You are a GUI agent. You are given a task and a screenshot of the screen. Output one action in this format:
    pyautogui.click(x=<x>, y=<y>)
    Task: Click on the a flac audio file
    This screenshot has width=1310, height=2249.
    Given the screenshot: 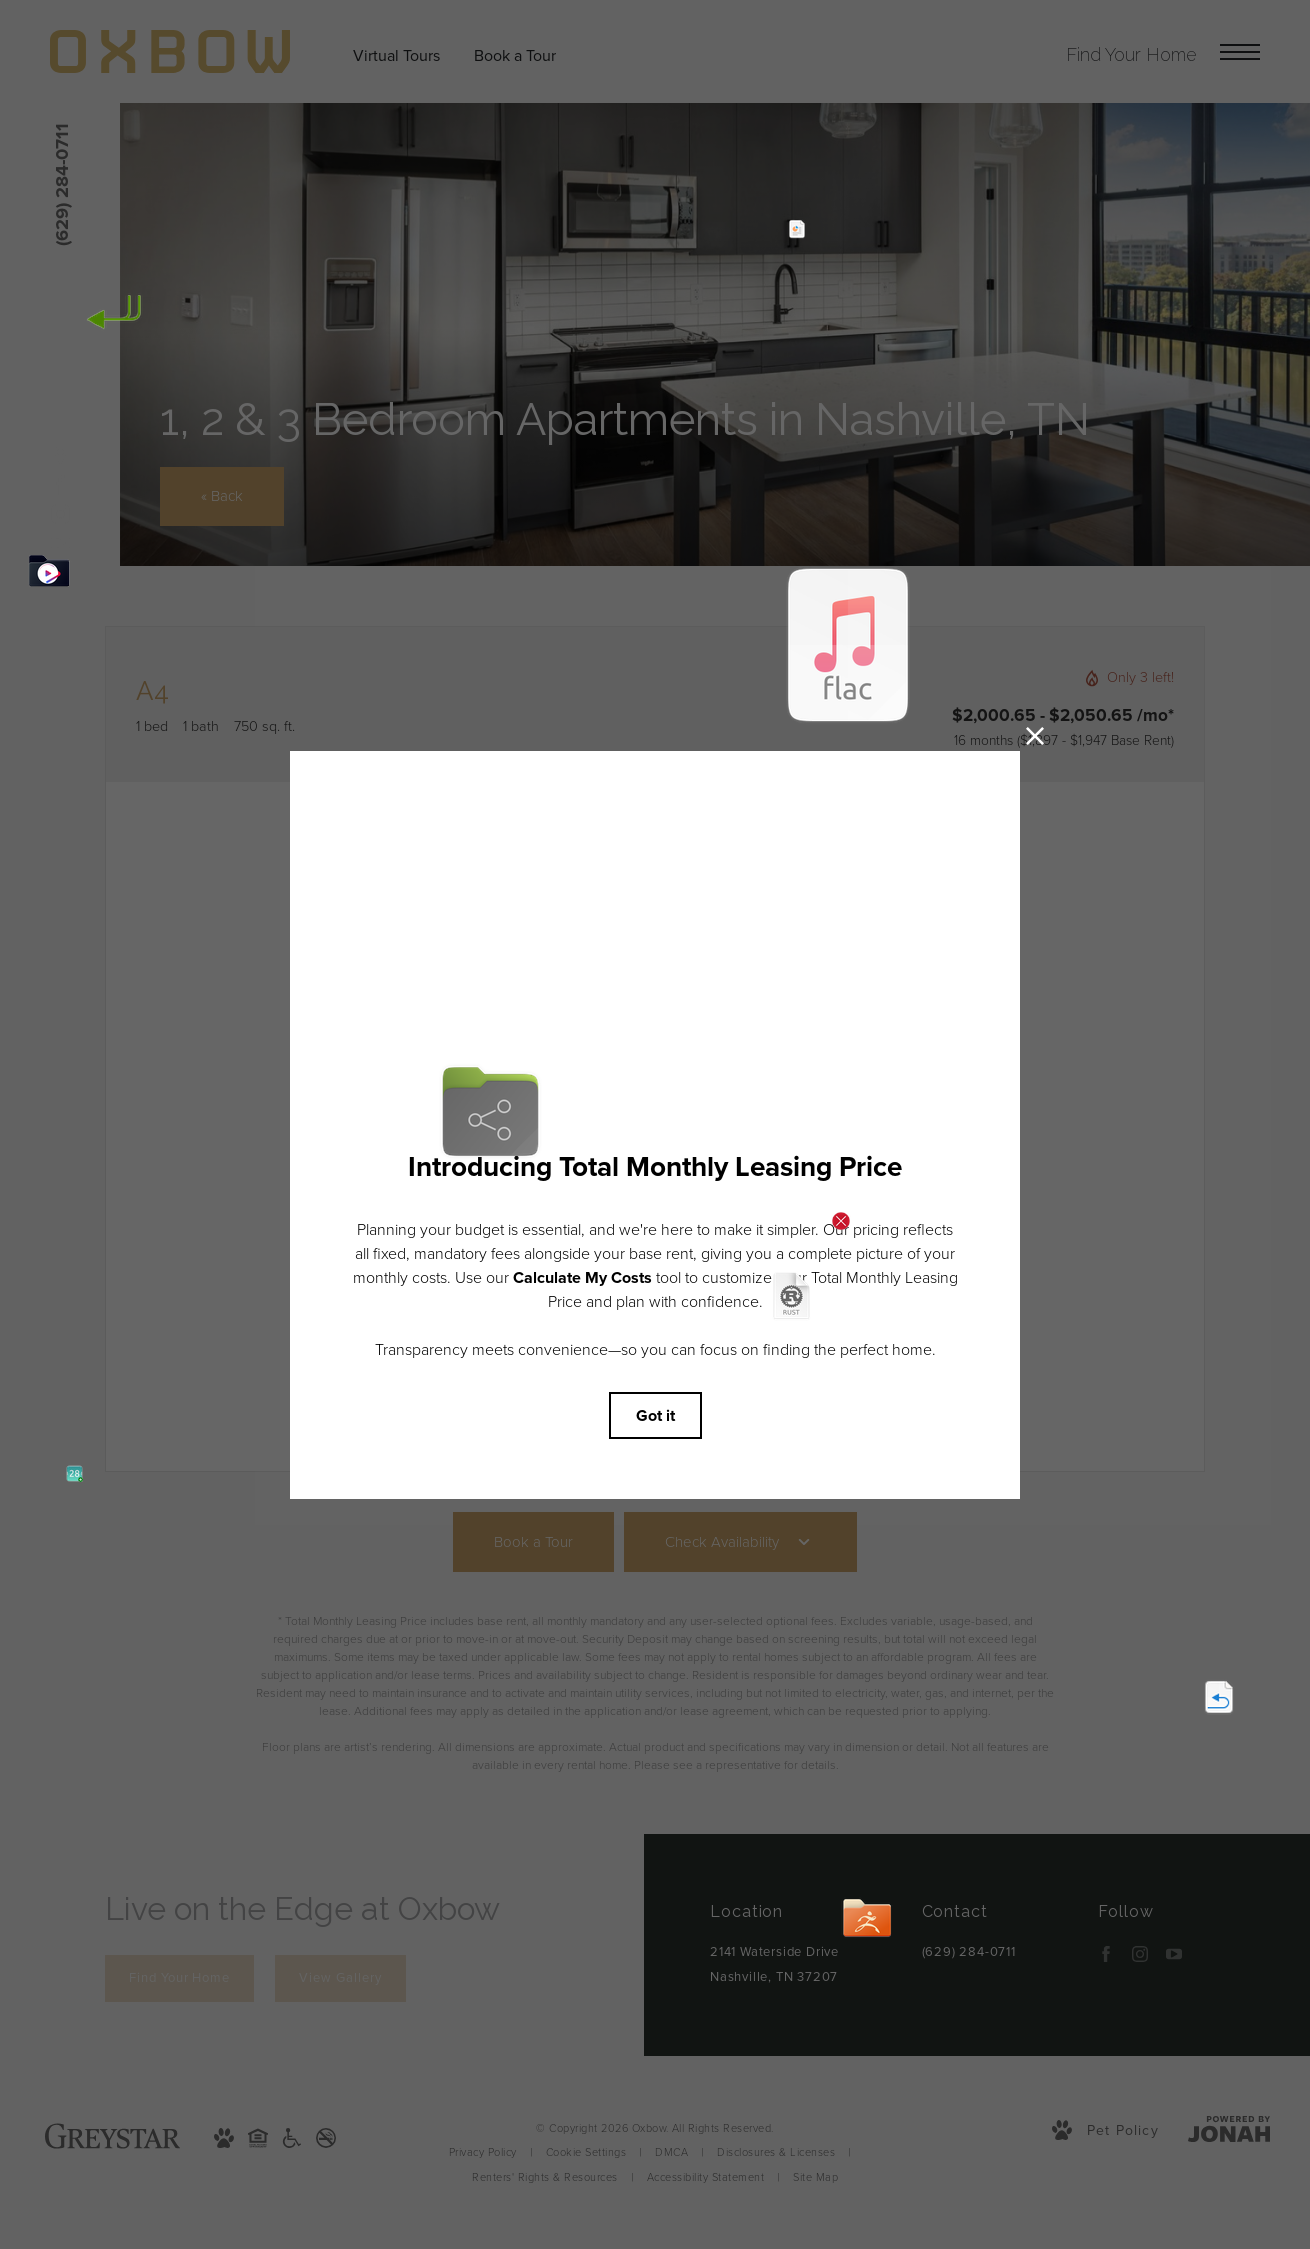 What is the action you would take?
    pyautogui.click(x=848, y=645)
    